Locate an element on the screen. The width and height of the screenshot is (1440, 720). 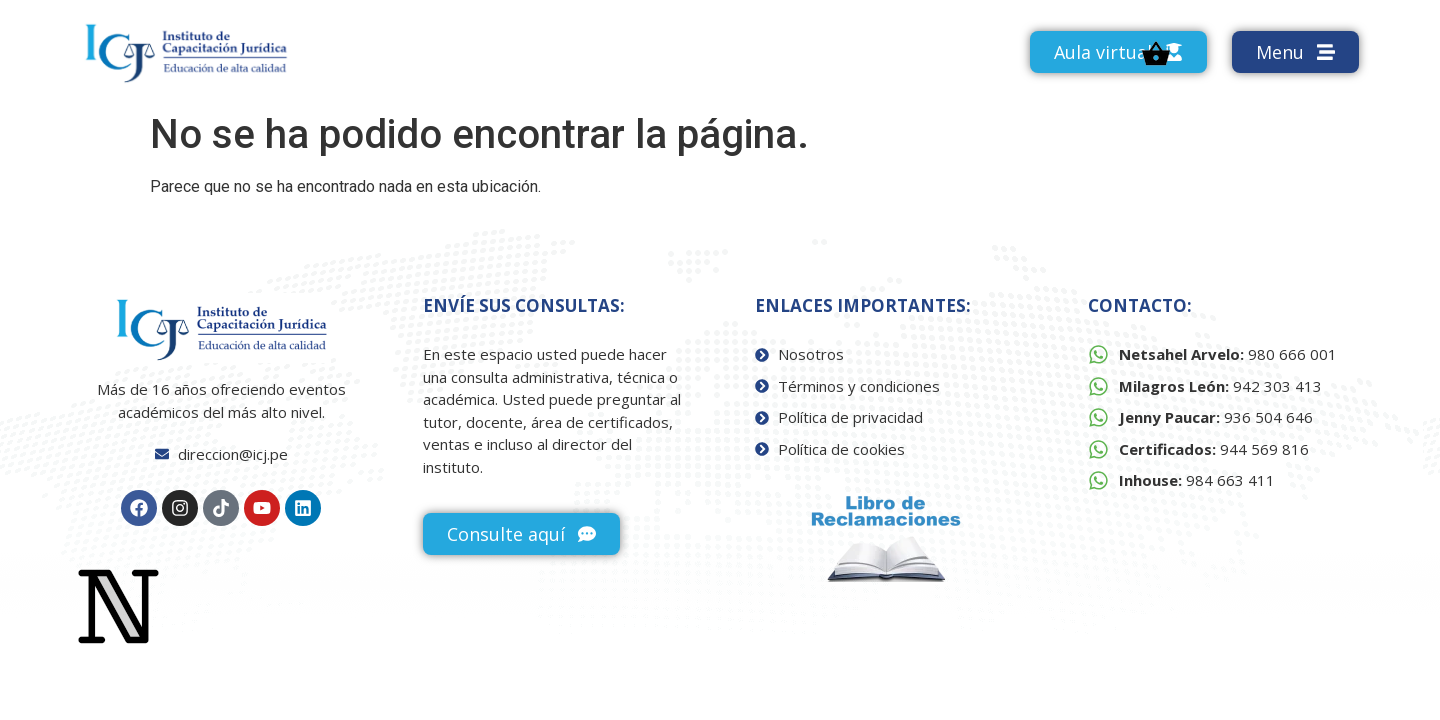
view your shopping basket is located at coordinates (1156, 54).